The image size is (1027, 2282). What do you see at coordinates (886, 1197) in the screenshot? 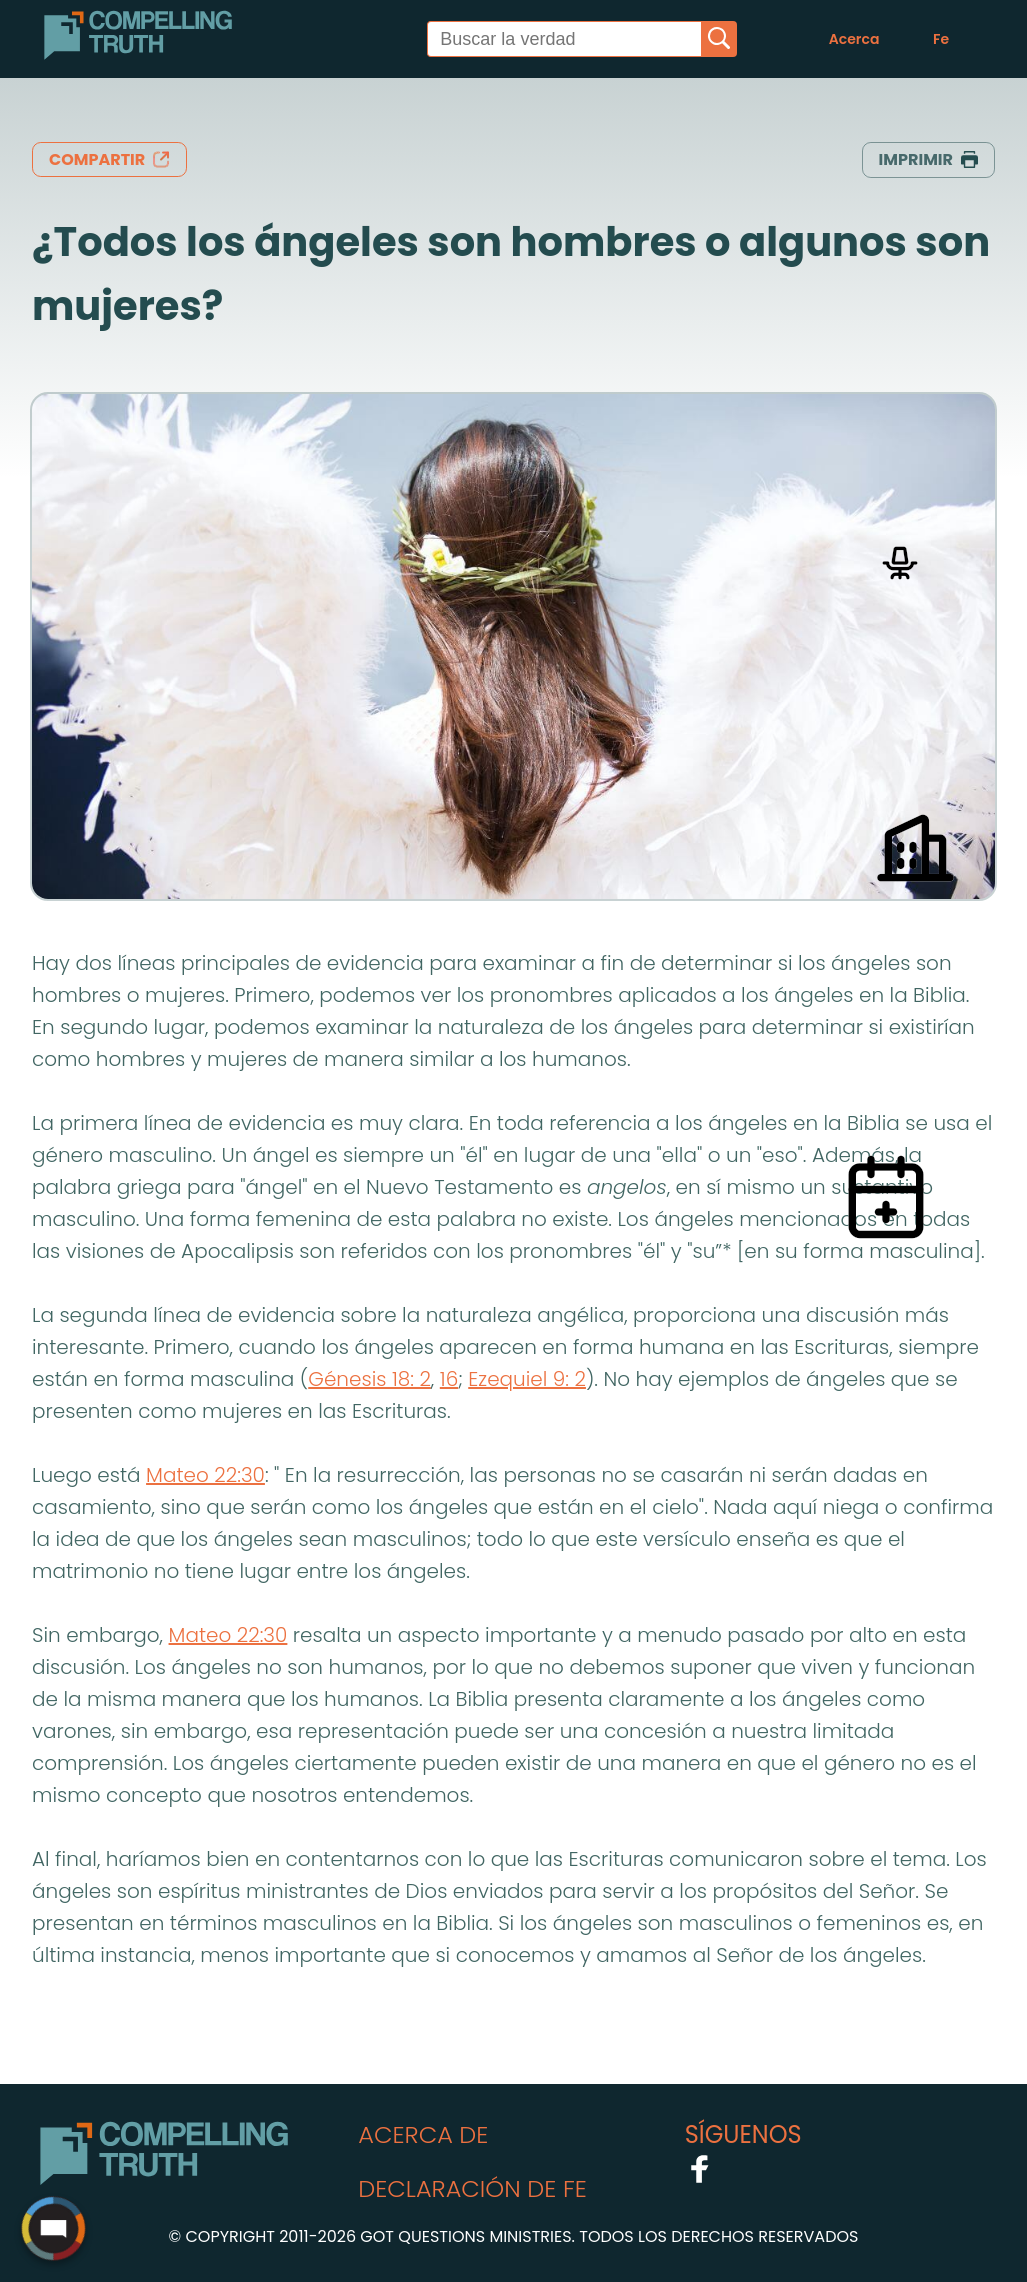
I see `add a new event to calendar` at bounding box center [886, 1197].